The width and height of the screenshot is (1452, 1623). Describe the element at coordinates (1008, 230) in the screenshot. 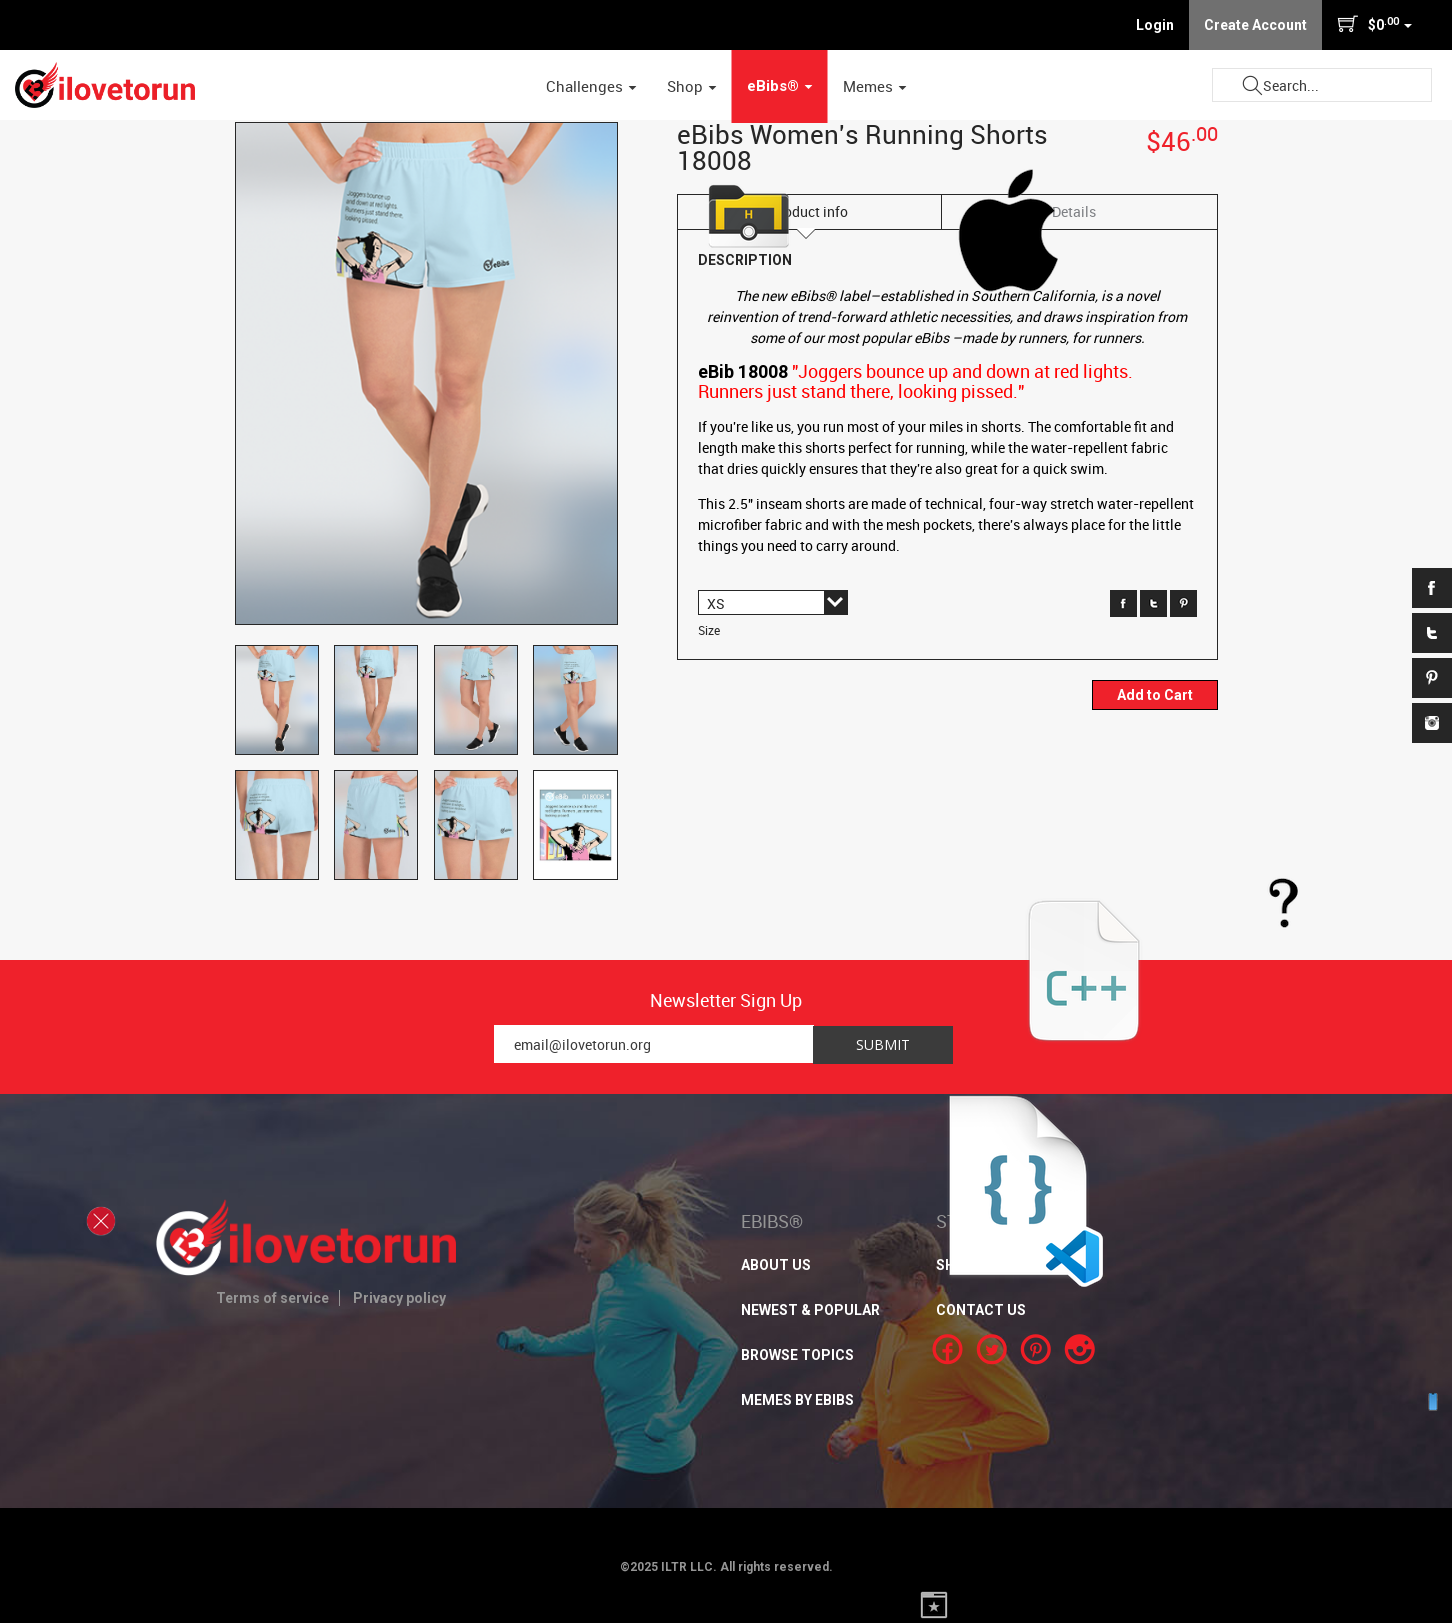

I see `apple internal system component` at that location.